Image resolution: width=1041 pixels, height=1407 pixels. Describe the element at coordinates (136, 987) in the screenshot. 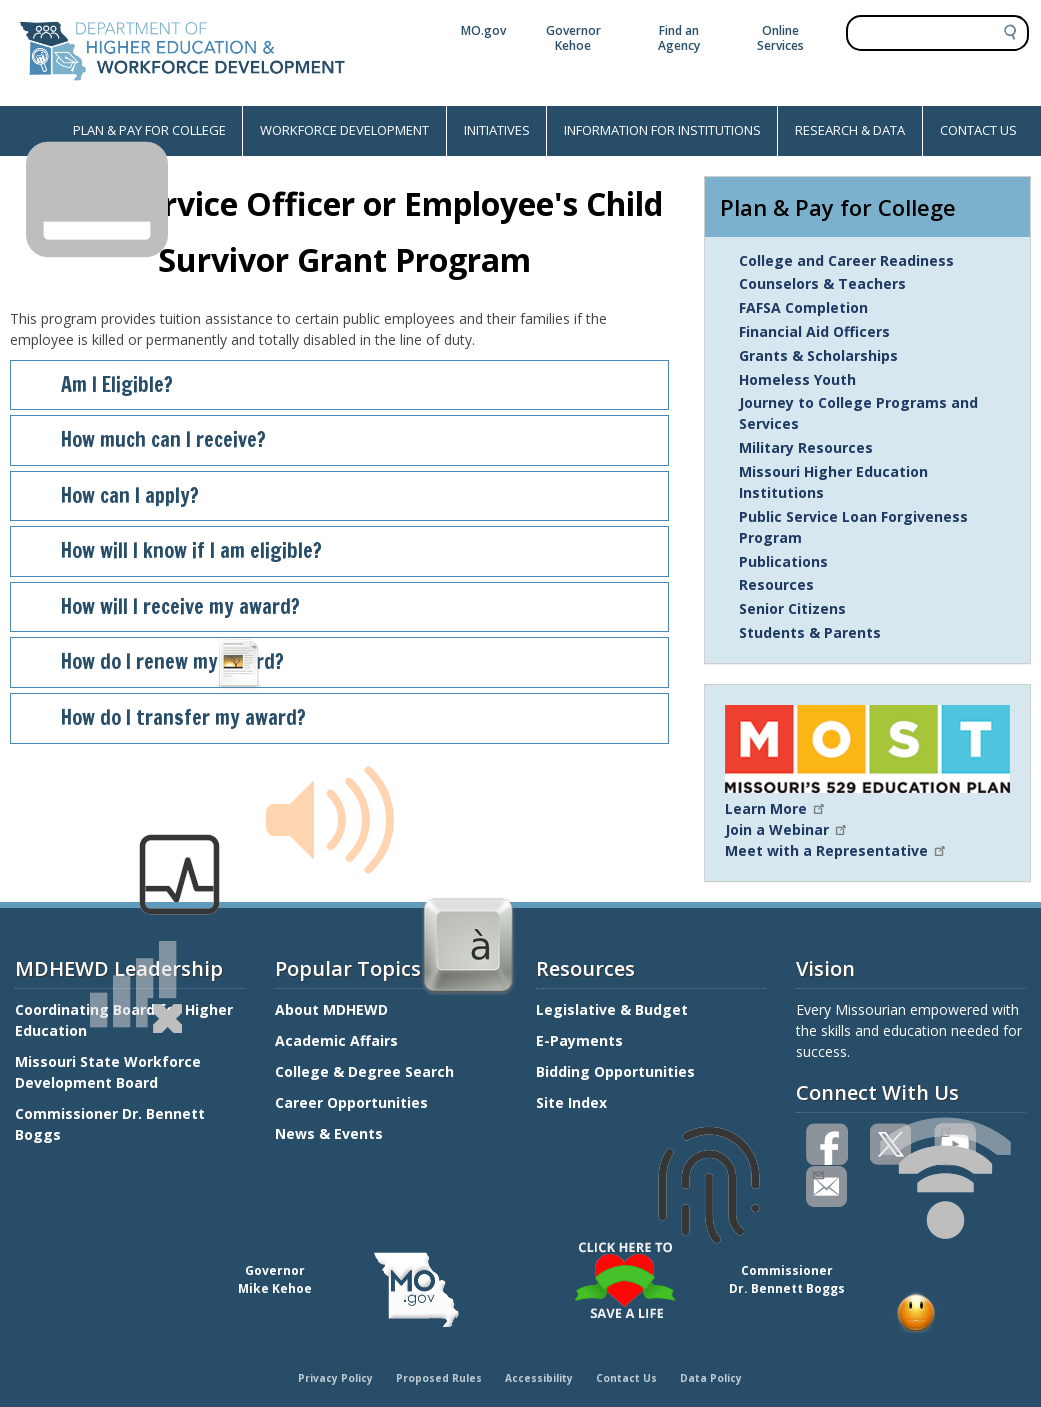

I see `indicates no cellular network connection` at that location.